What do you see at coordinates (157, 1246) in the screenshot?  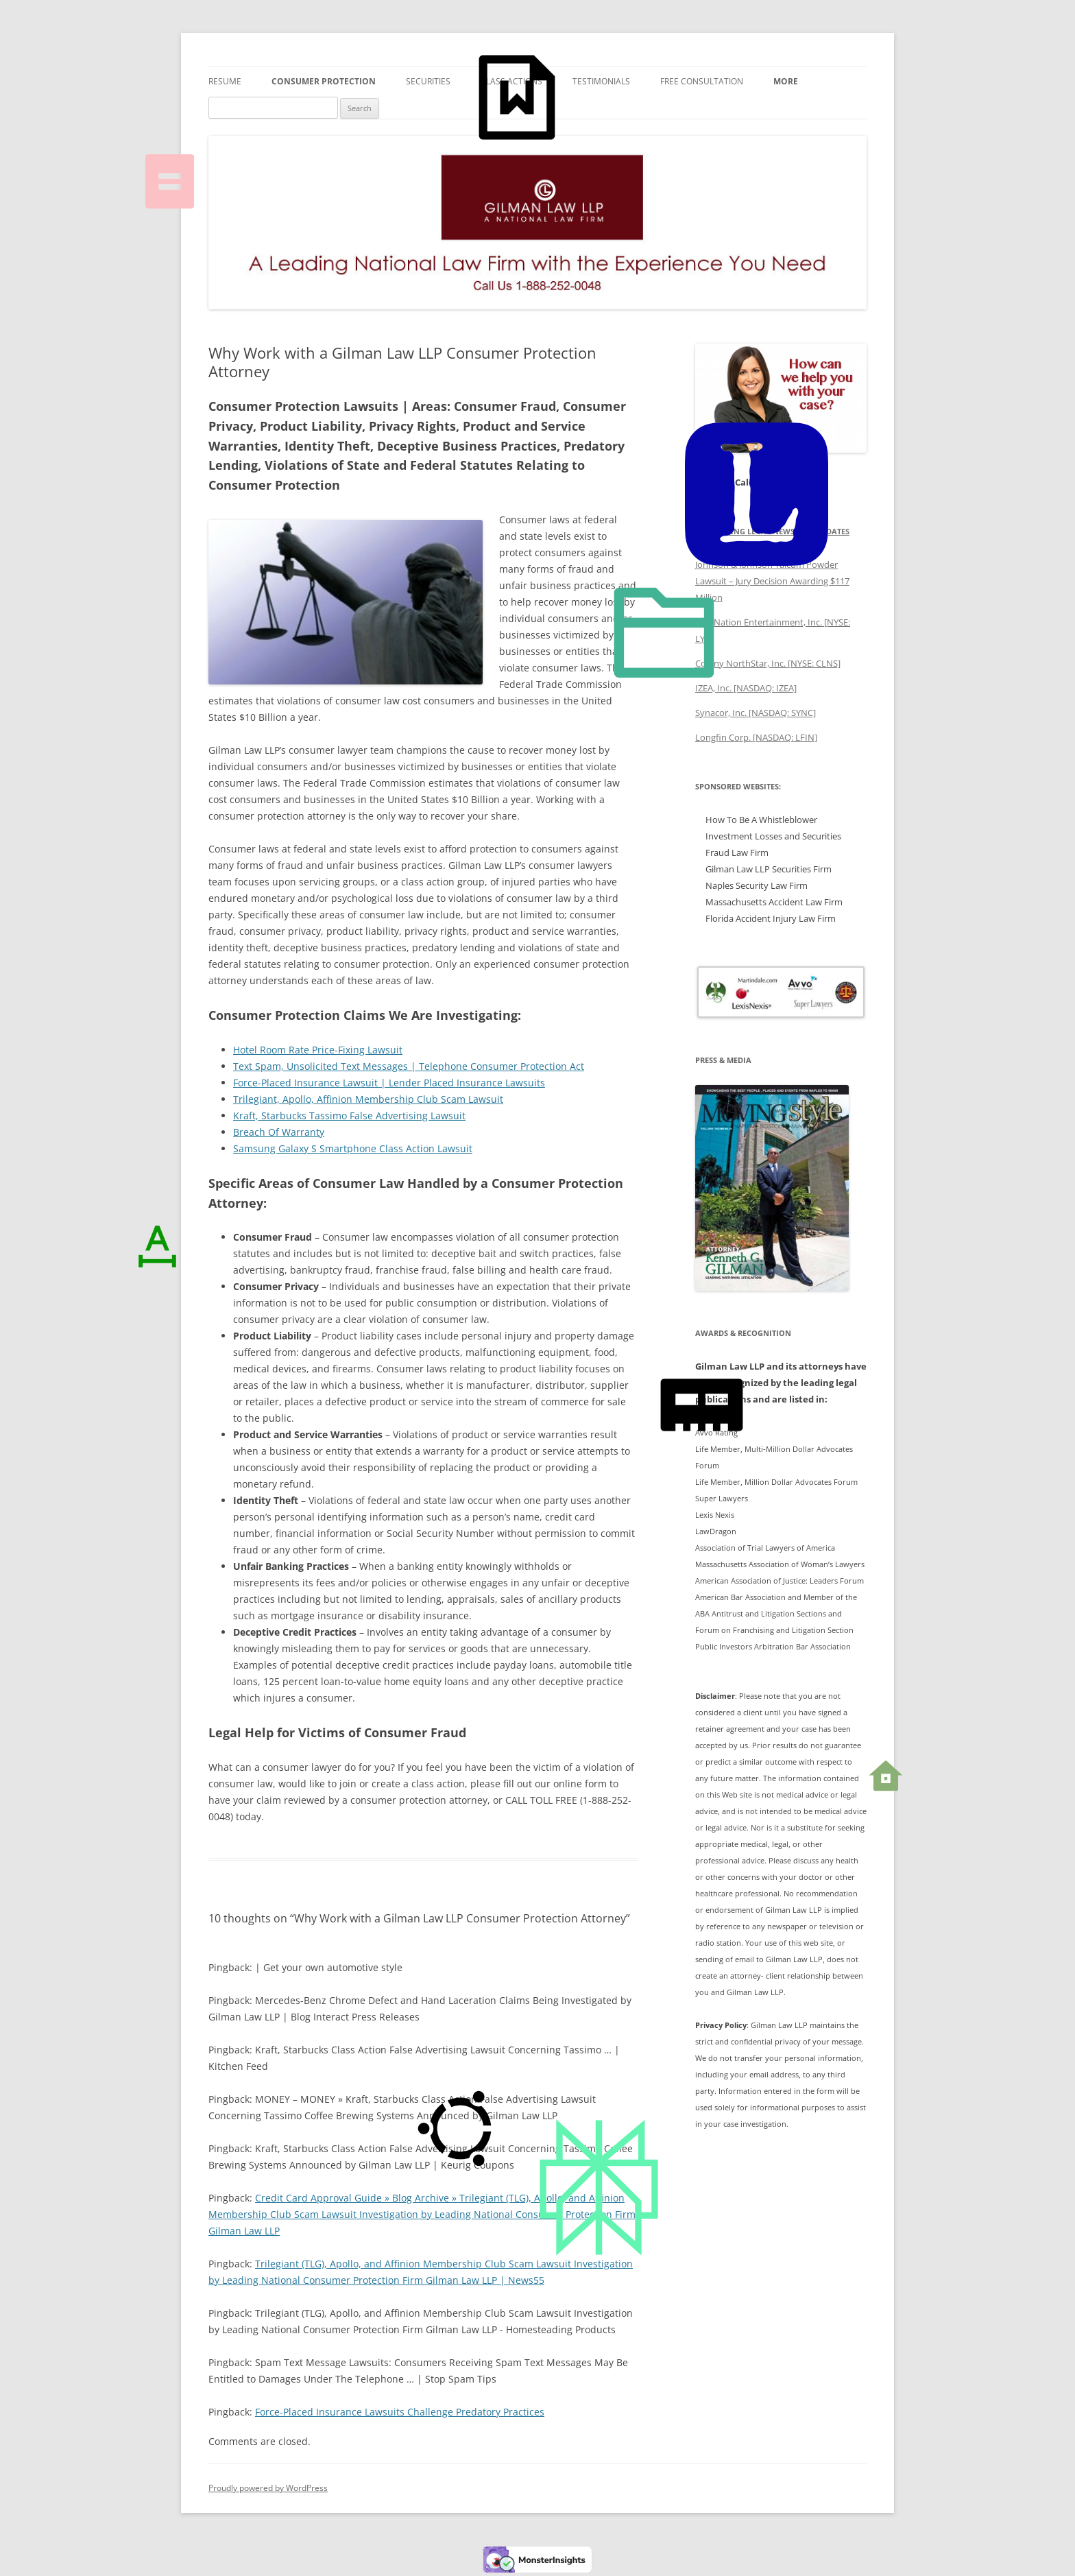 I see `adjust letter spacing in text` at bounding box center [157, 1246].